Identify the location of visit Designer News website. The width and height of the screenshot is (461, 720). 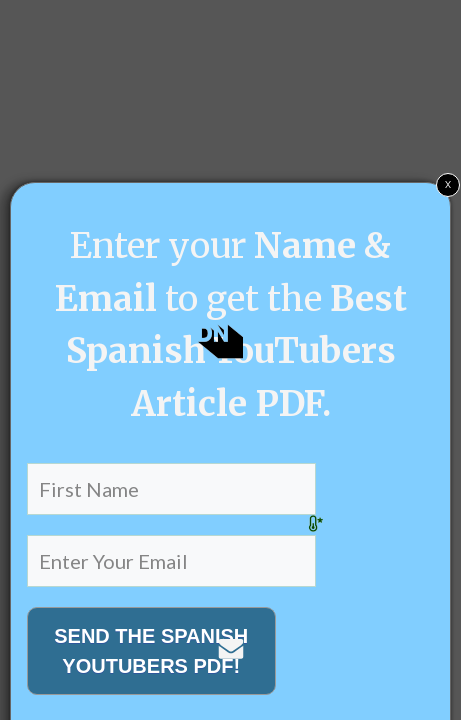
(220, 341).